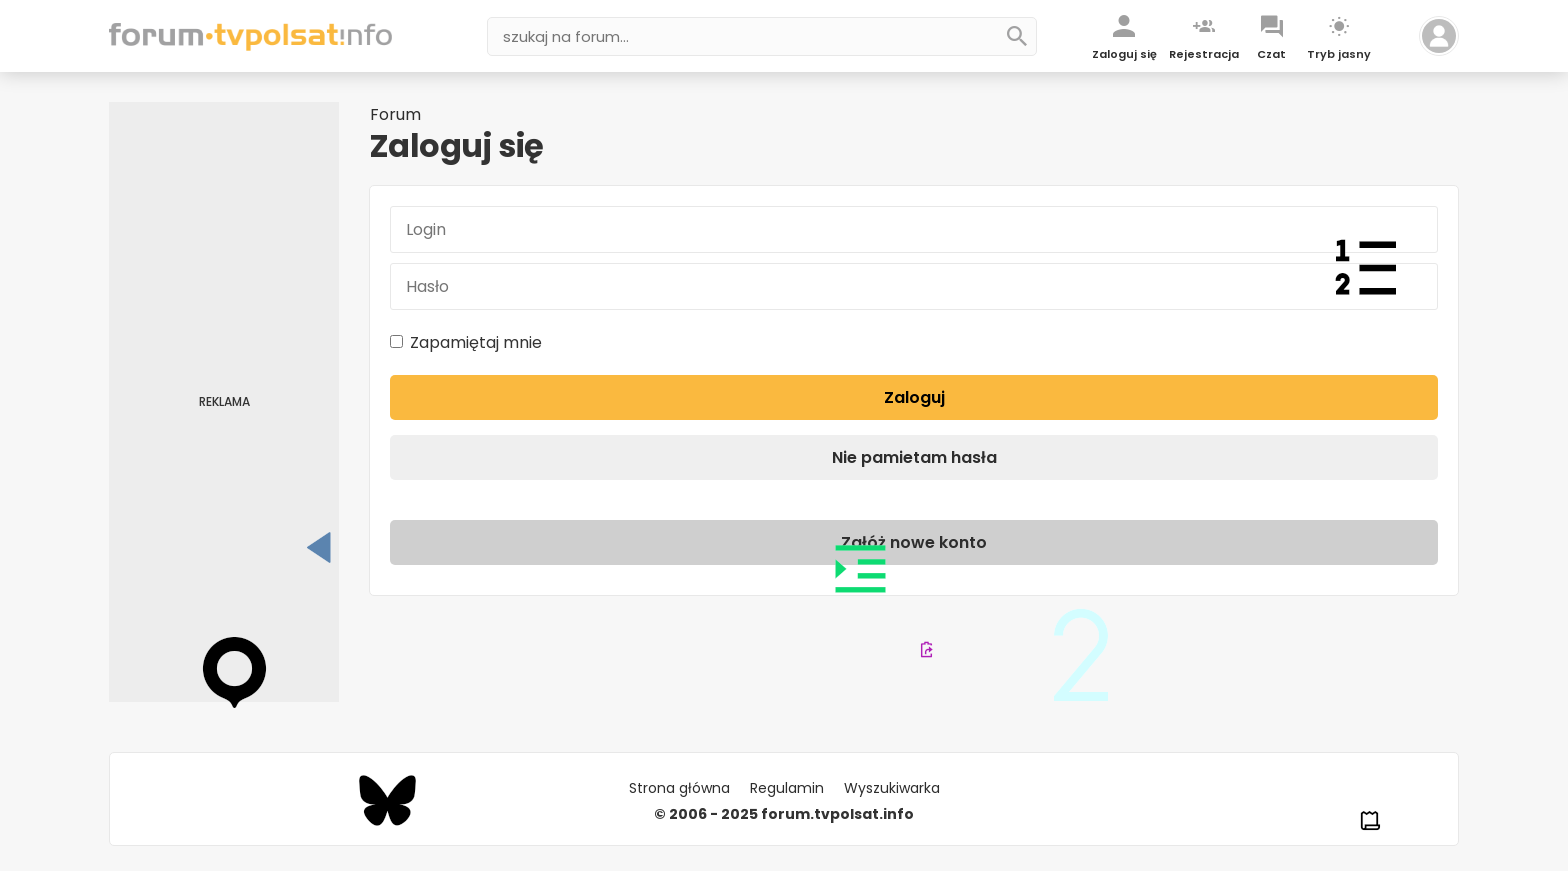 The width and height of the screenshot is (1568, 871). I want to click on indicates second item in a numbered list, so click(1081, 656).